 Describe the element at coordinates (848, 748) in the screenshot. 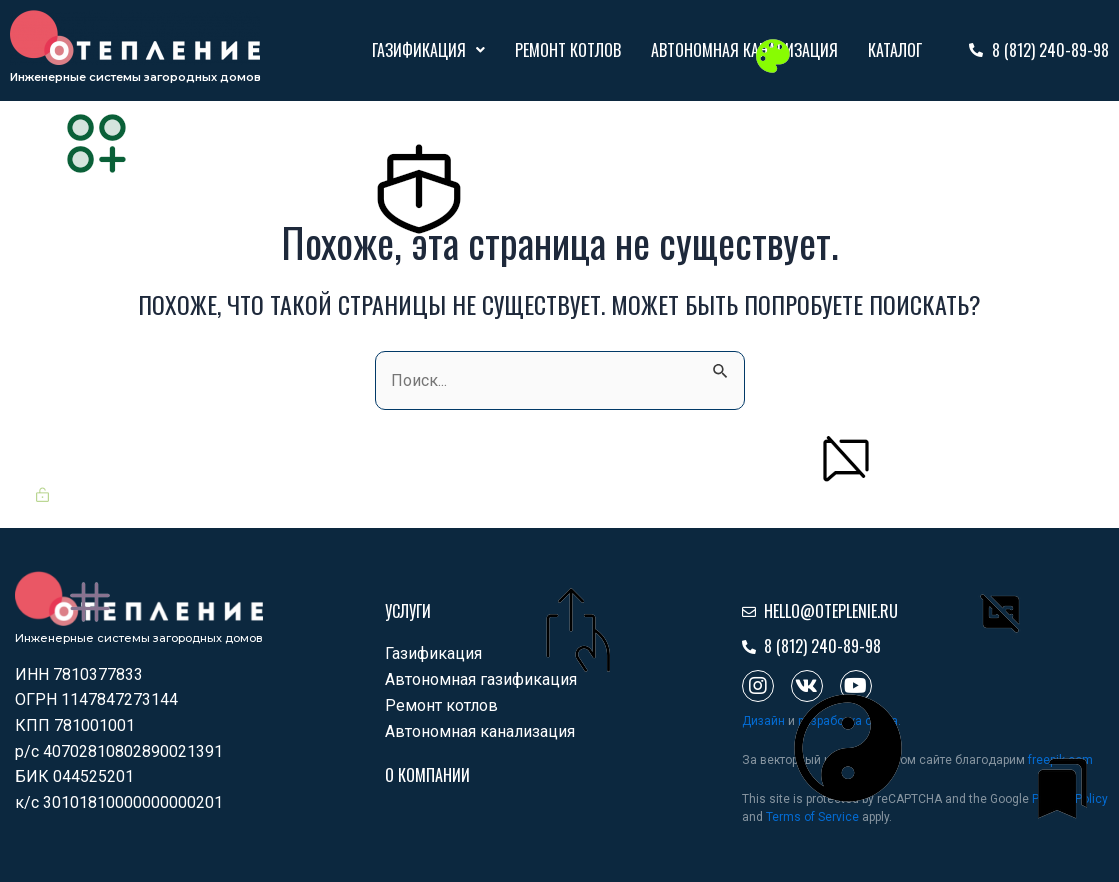

I see `access balance or wellness settings` at that location.